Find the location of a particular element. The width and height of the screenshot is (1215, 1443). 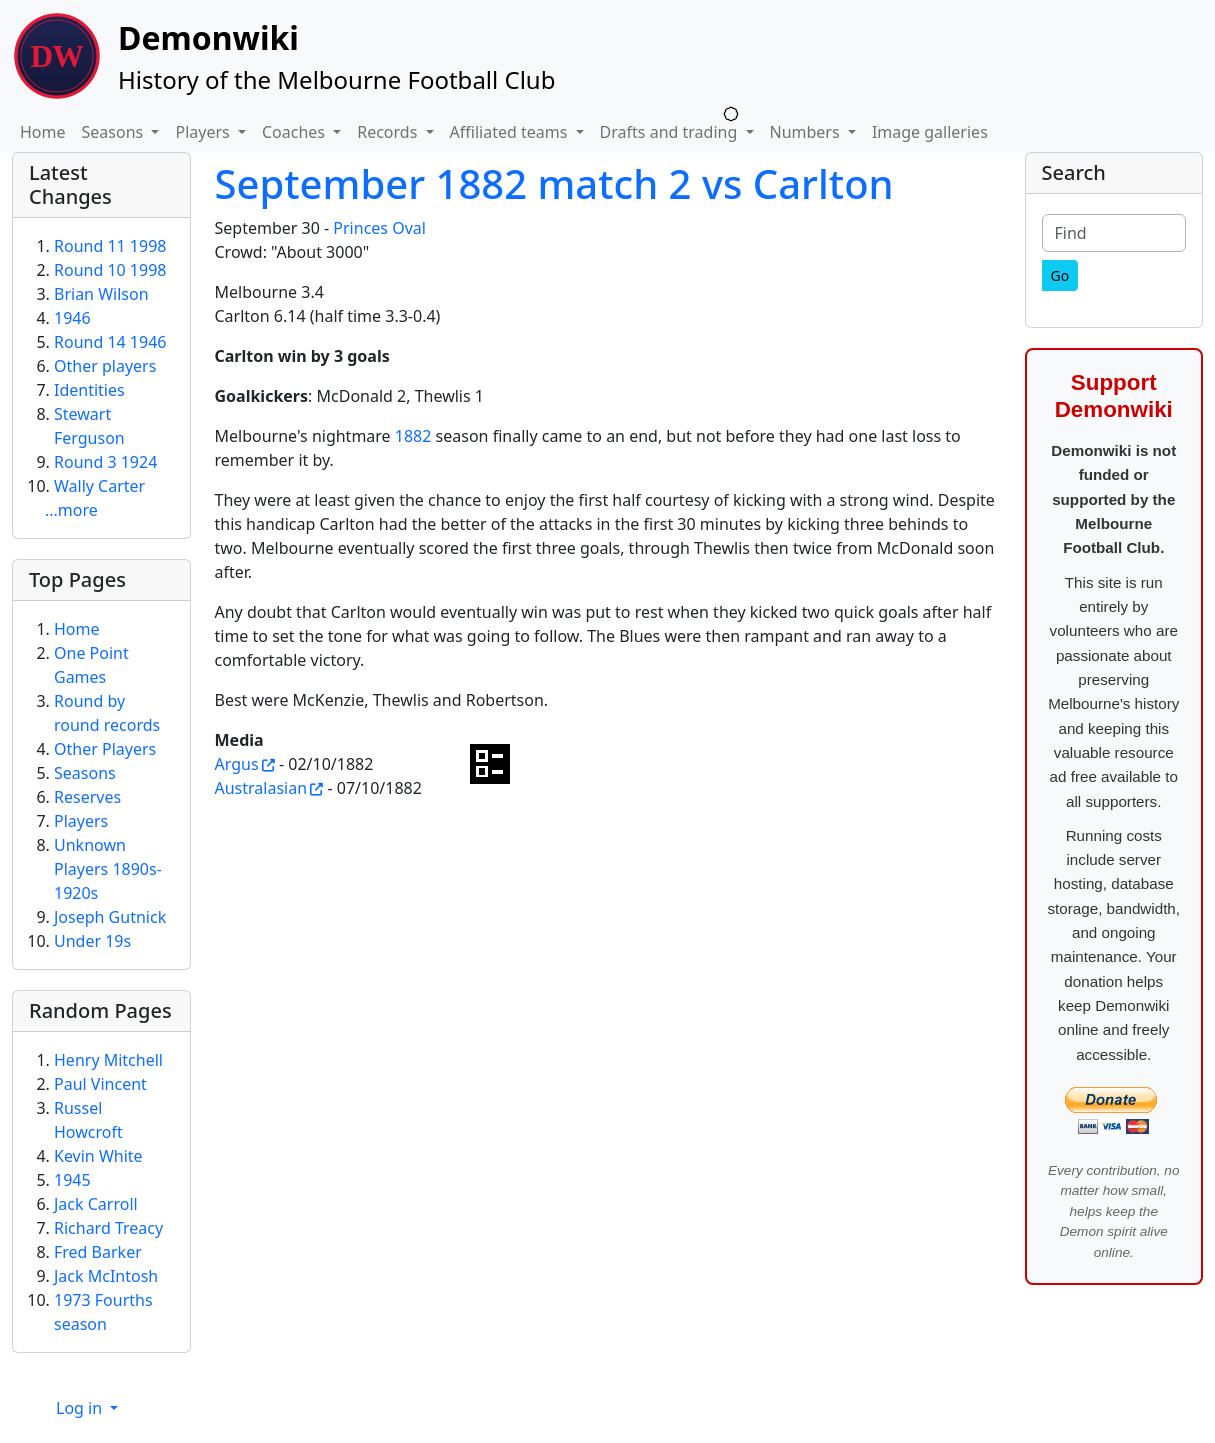

indicates a badge or achievement placeholder is located at coordinates (731, 114).